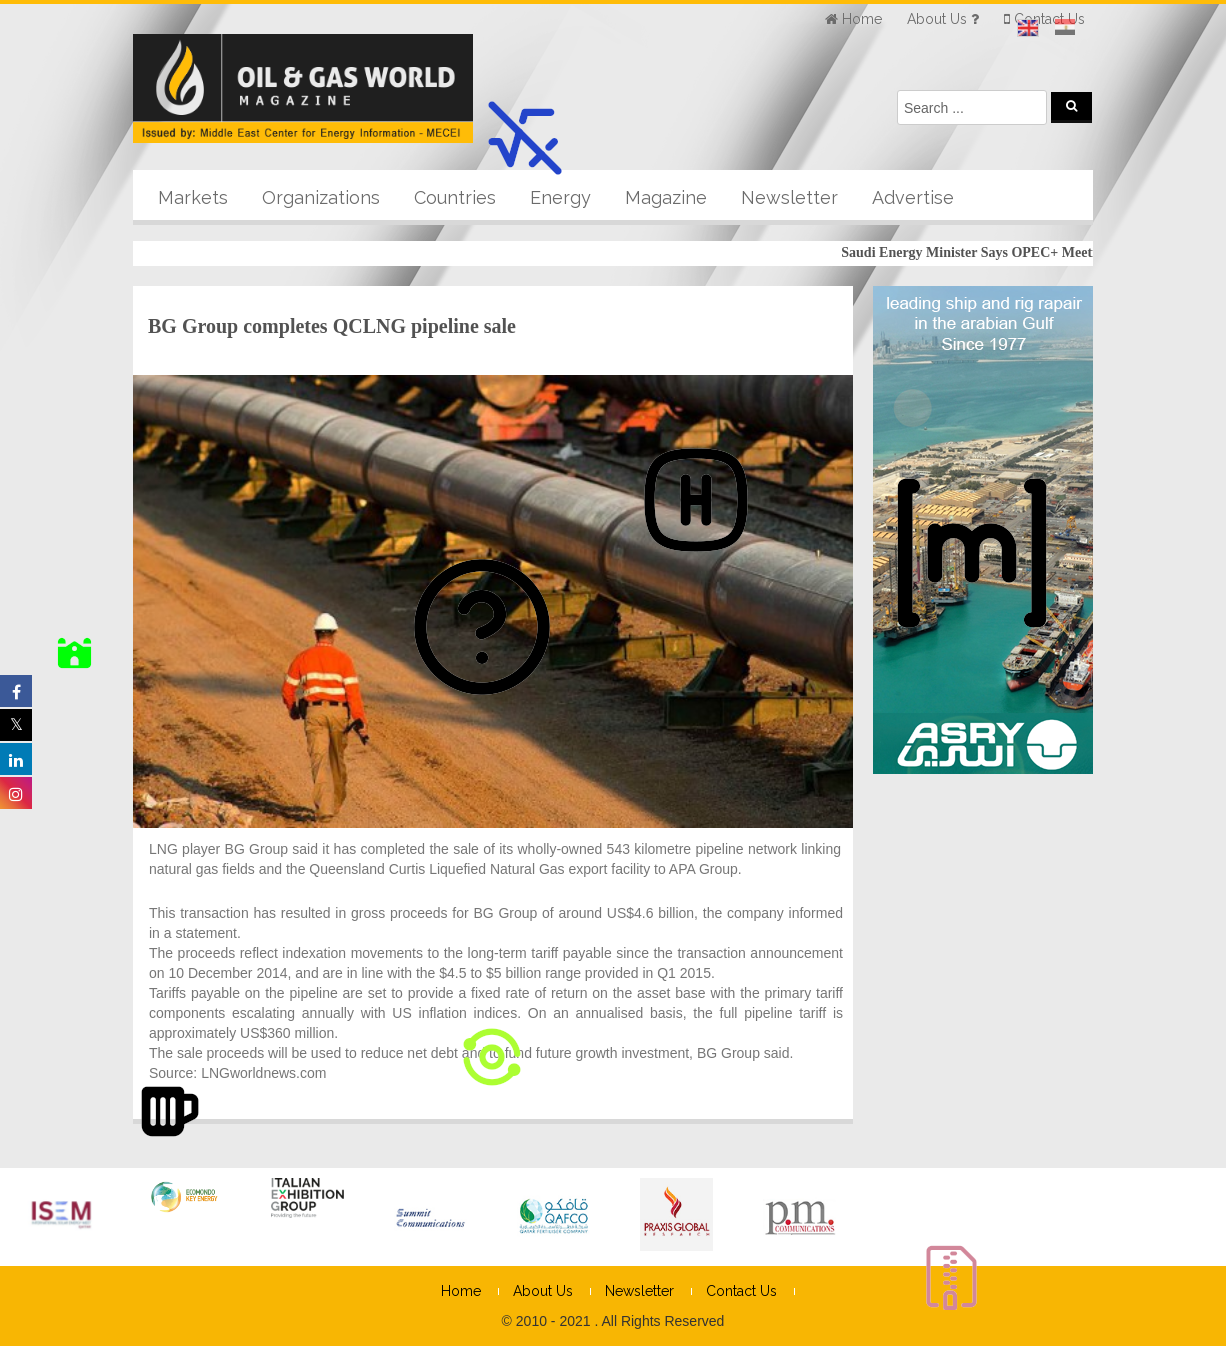  Describe the element at coordinates (482, 627) in the screenshot. I see `access help or support information` at that location.